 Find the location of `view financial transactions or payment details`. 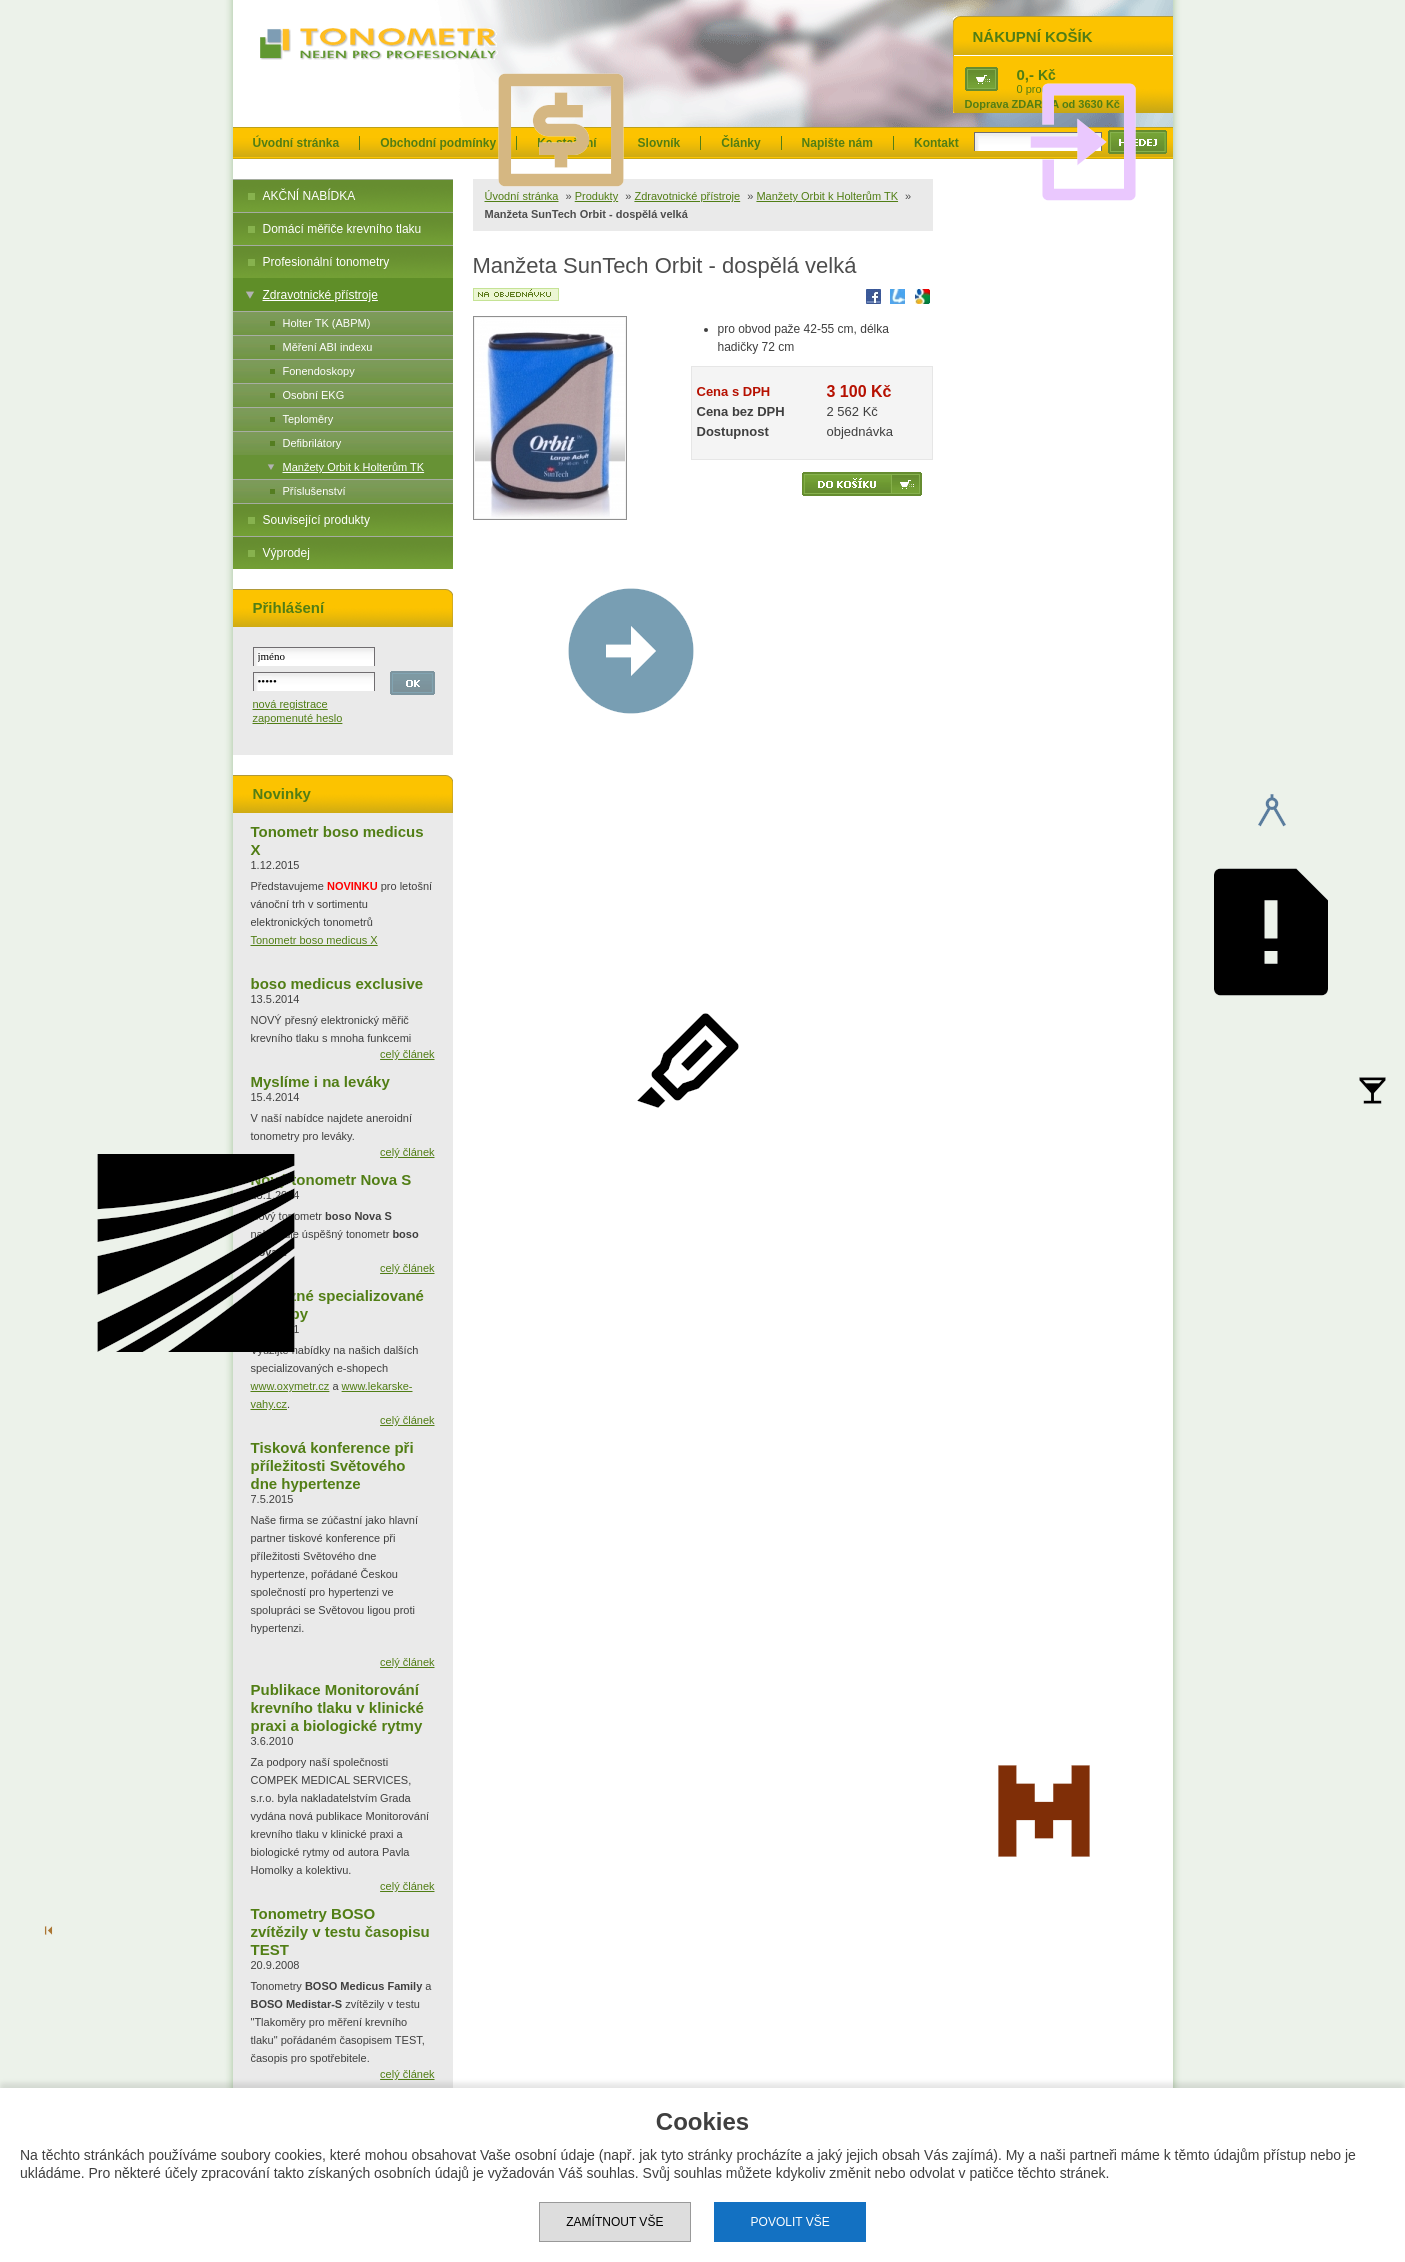

view financial transactions or payment details is located at coordinates (561, 130).